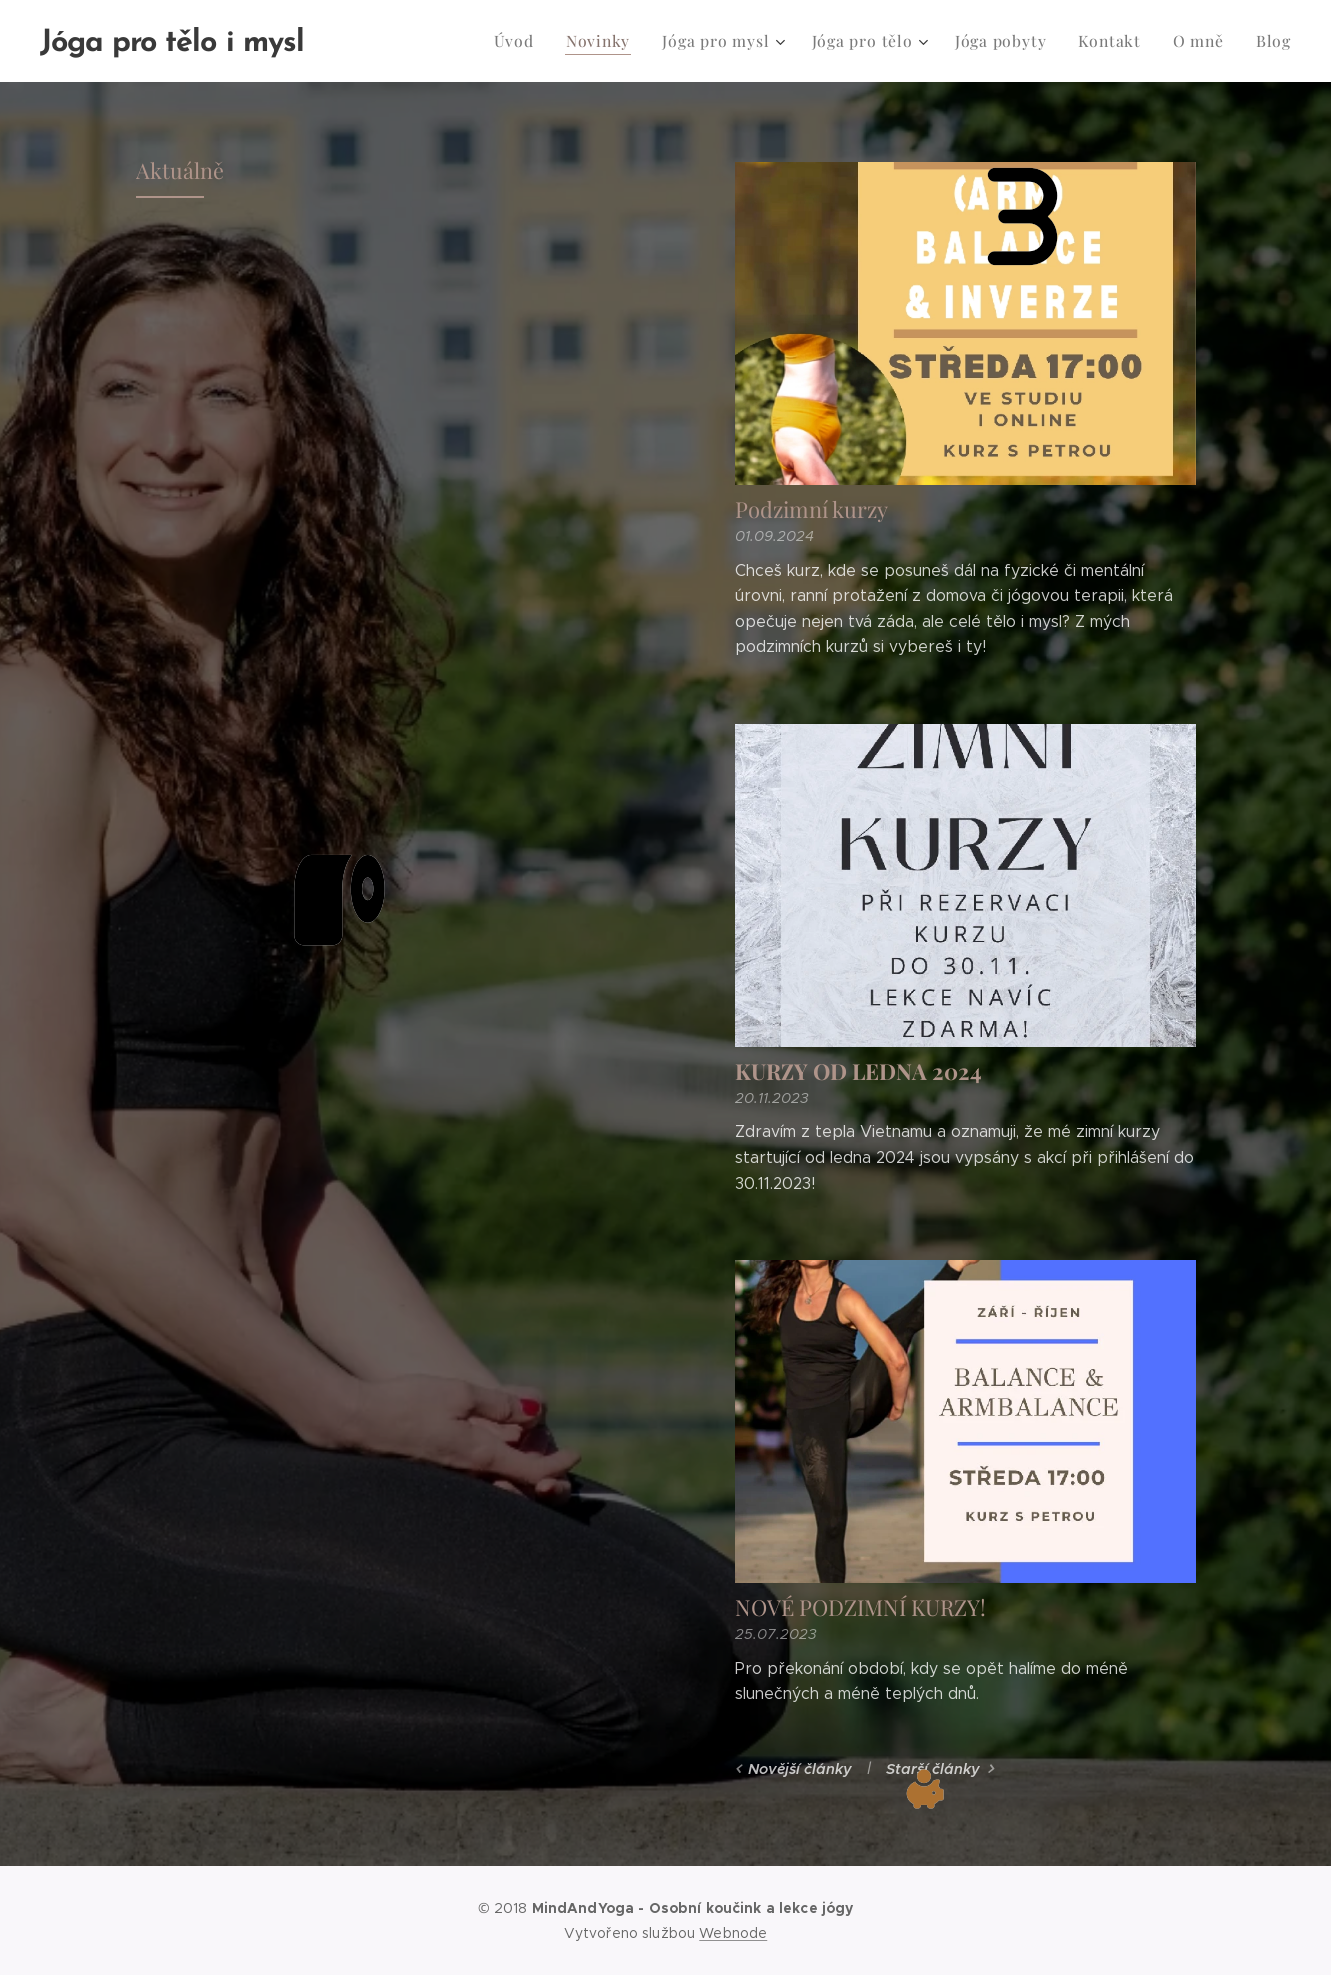  I want to click on indicates restroom or bathroom location, so click(339, 894).